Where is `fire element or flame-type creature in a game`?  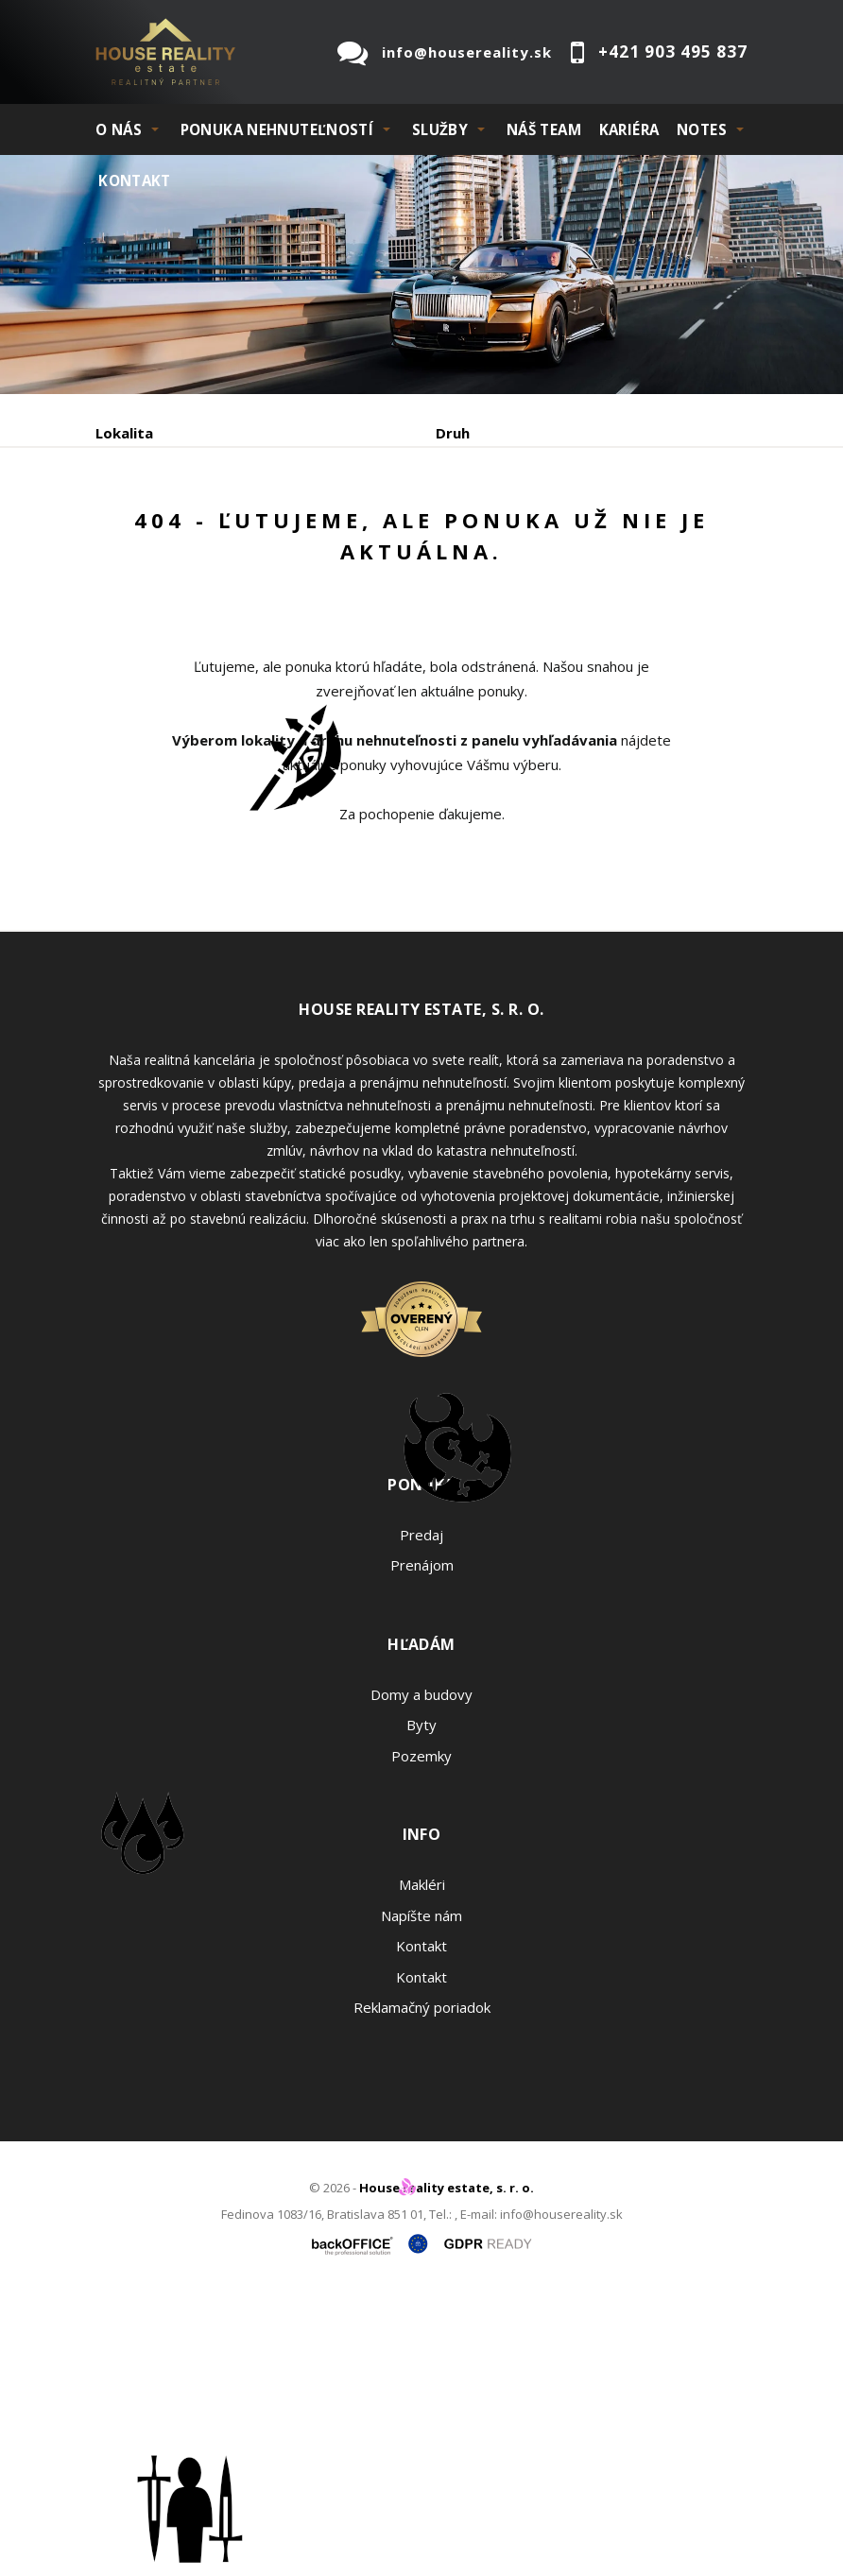
fire element or flame-type creature in a game is located at coordinates (455, 1446).